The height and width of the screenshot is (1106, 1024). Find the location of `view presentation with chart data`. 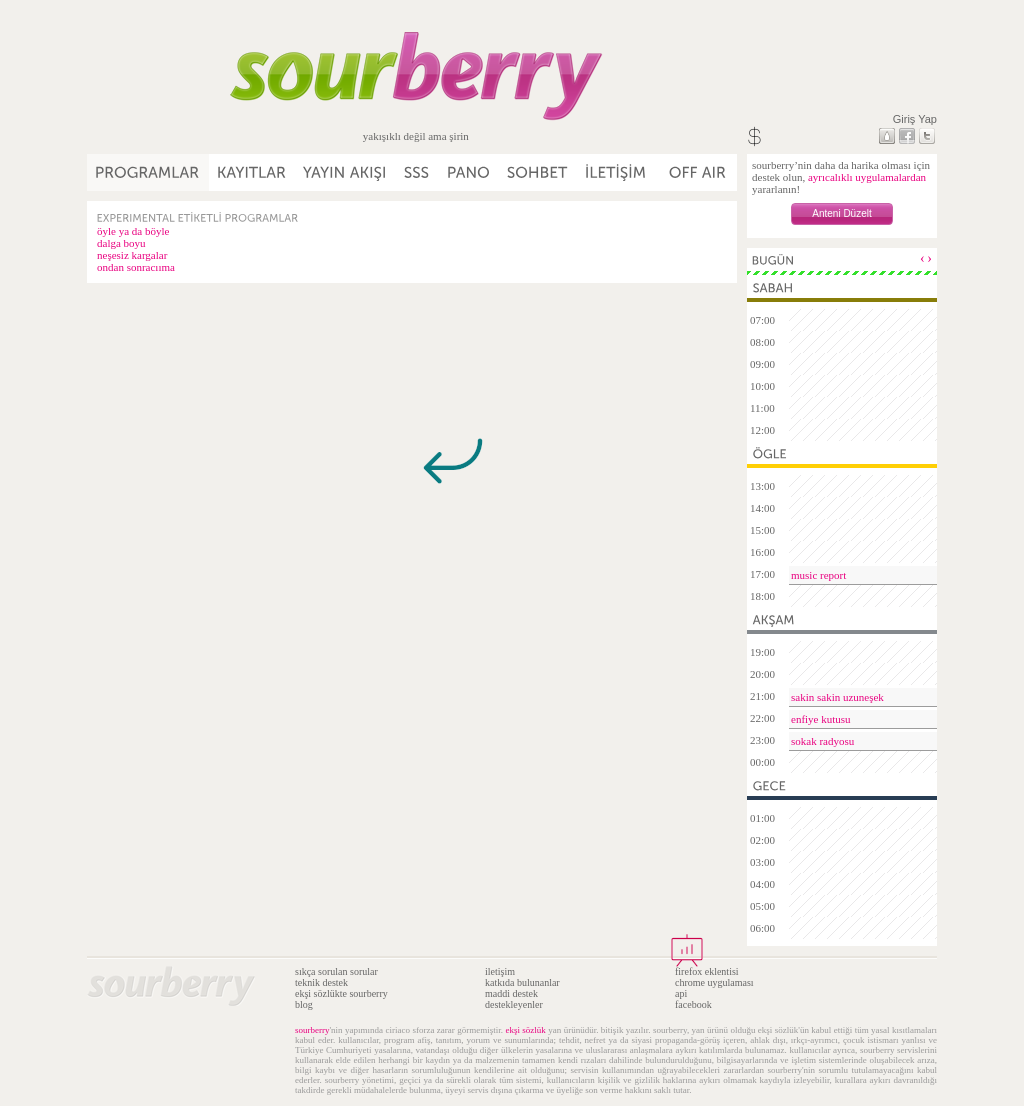

view presentation with chart data is located at coordinates (687, 951).